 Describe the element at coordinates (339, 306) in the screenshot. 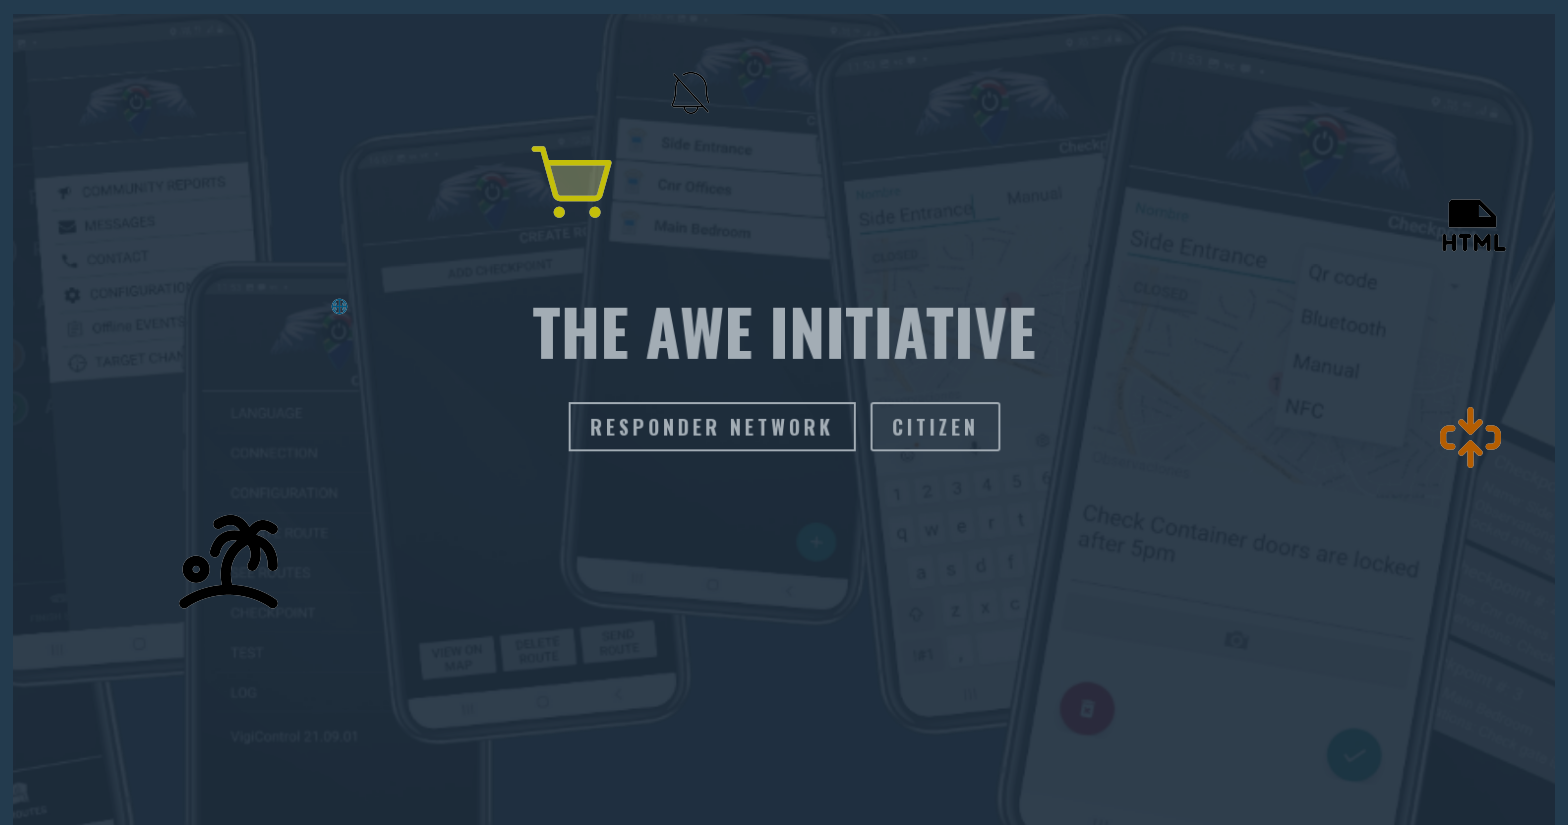

I see `access sports or basketball-related content` at that location.